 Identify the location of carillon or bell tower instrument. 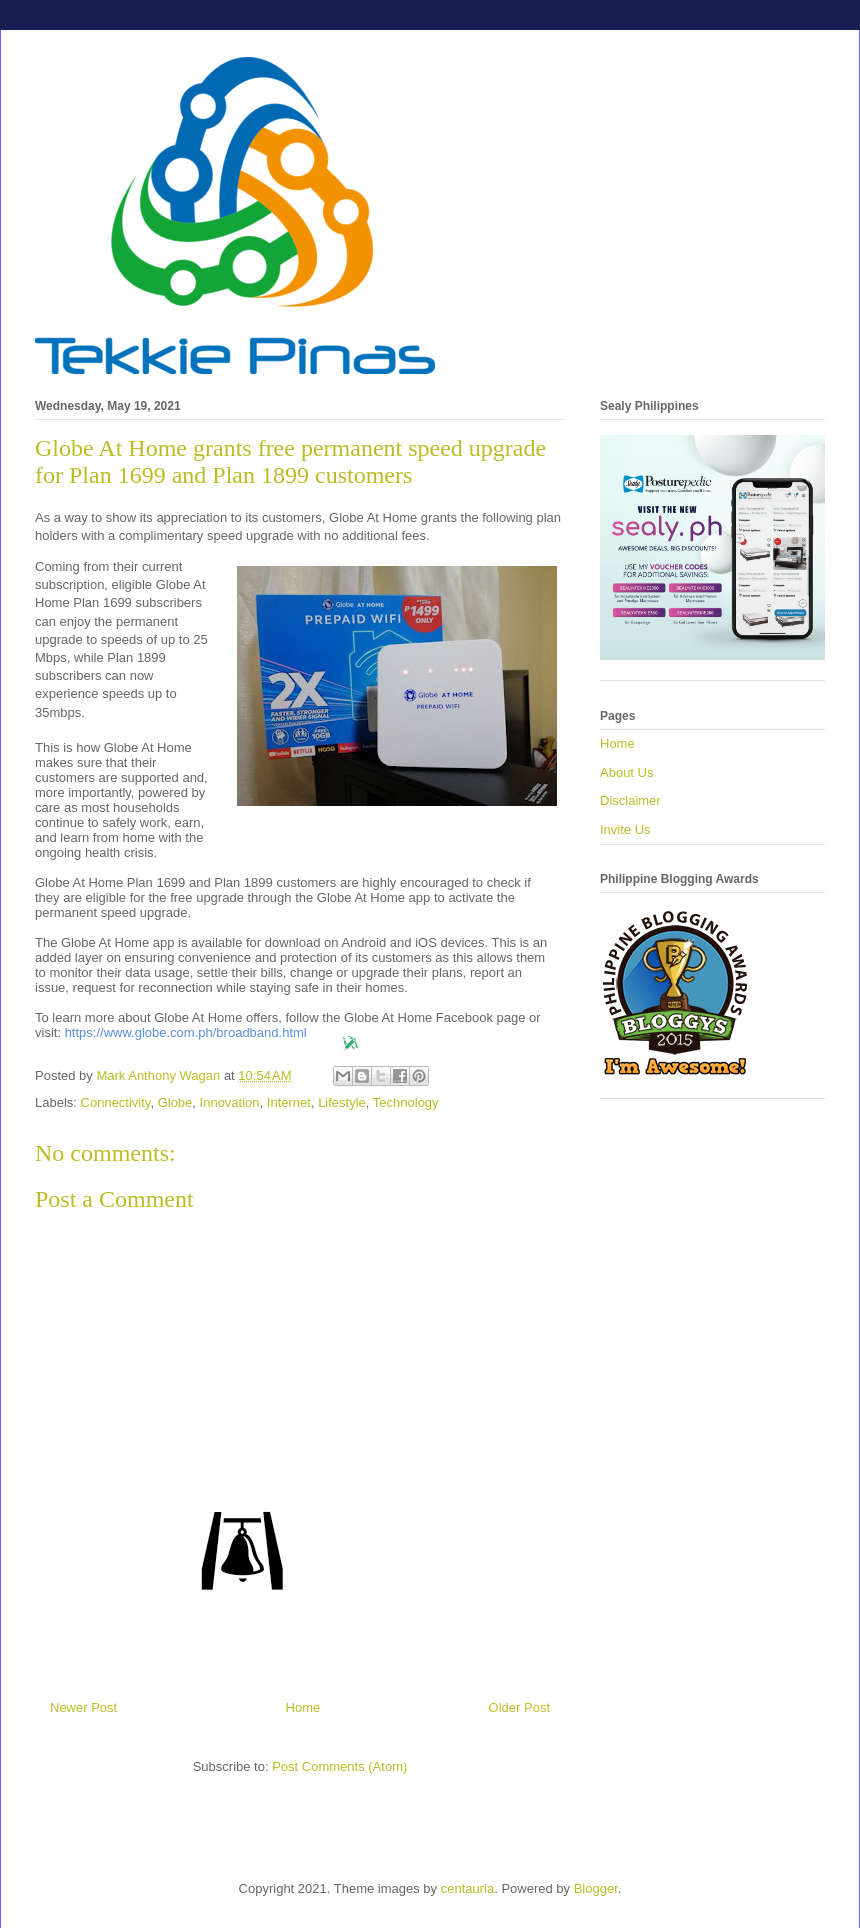
(242, 1551).